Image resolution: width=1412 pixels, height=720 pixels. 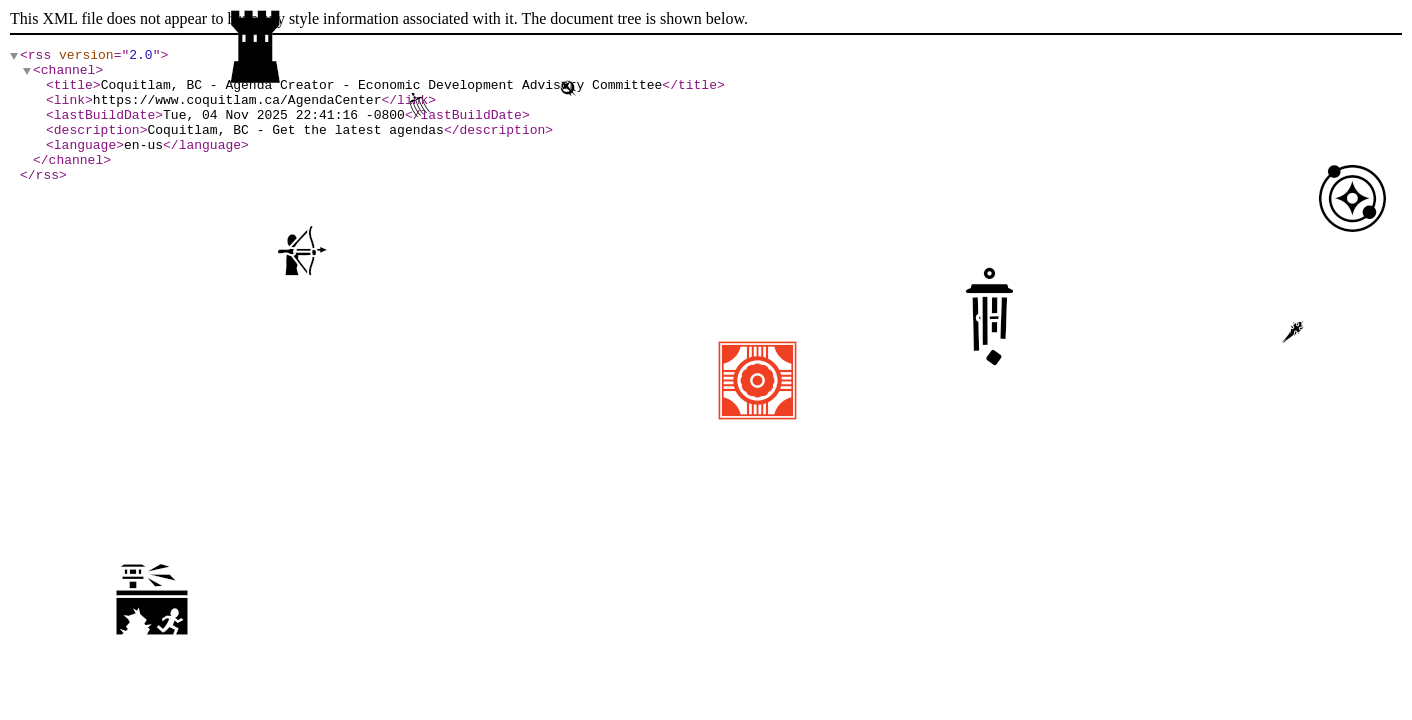 What do you see at coordinates (419, 105) in the screenshot?
I see `farming or agriculture tool category` at bounding box center [419, 105].